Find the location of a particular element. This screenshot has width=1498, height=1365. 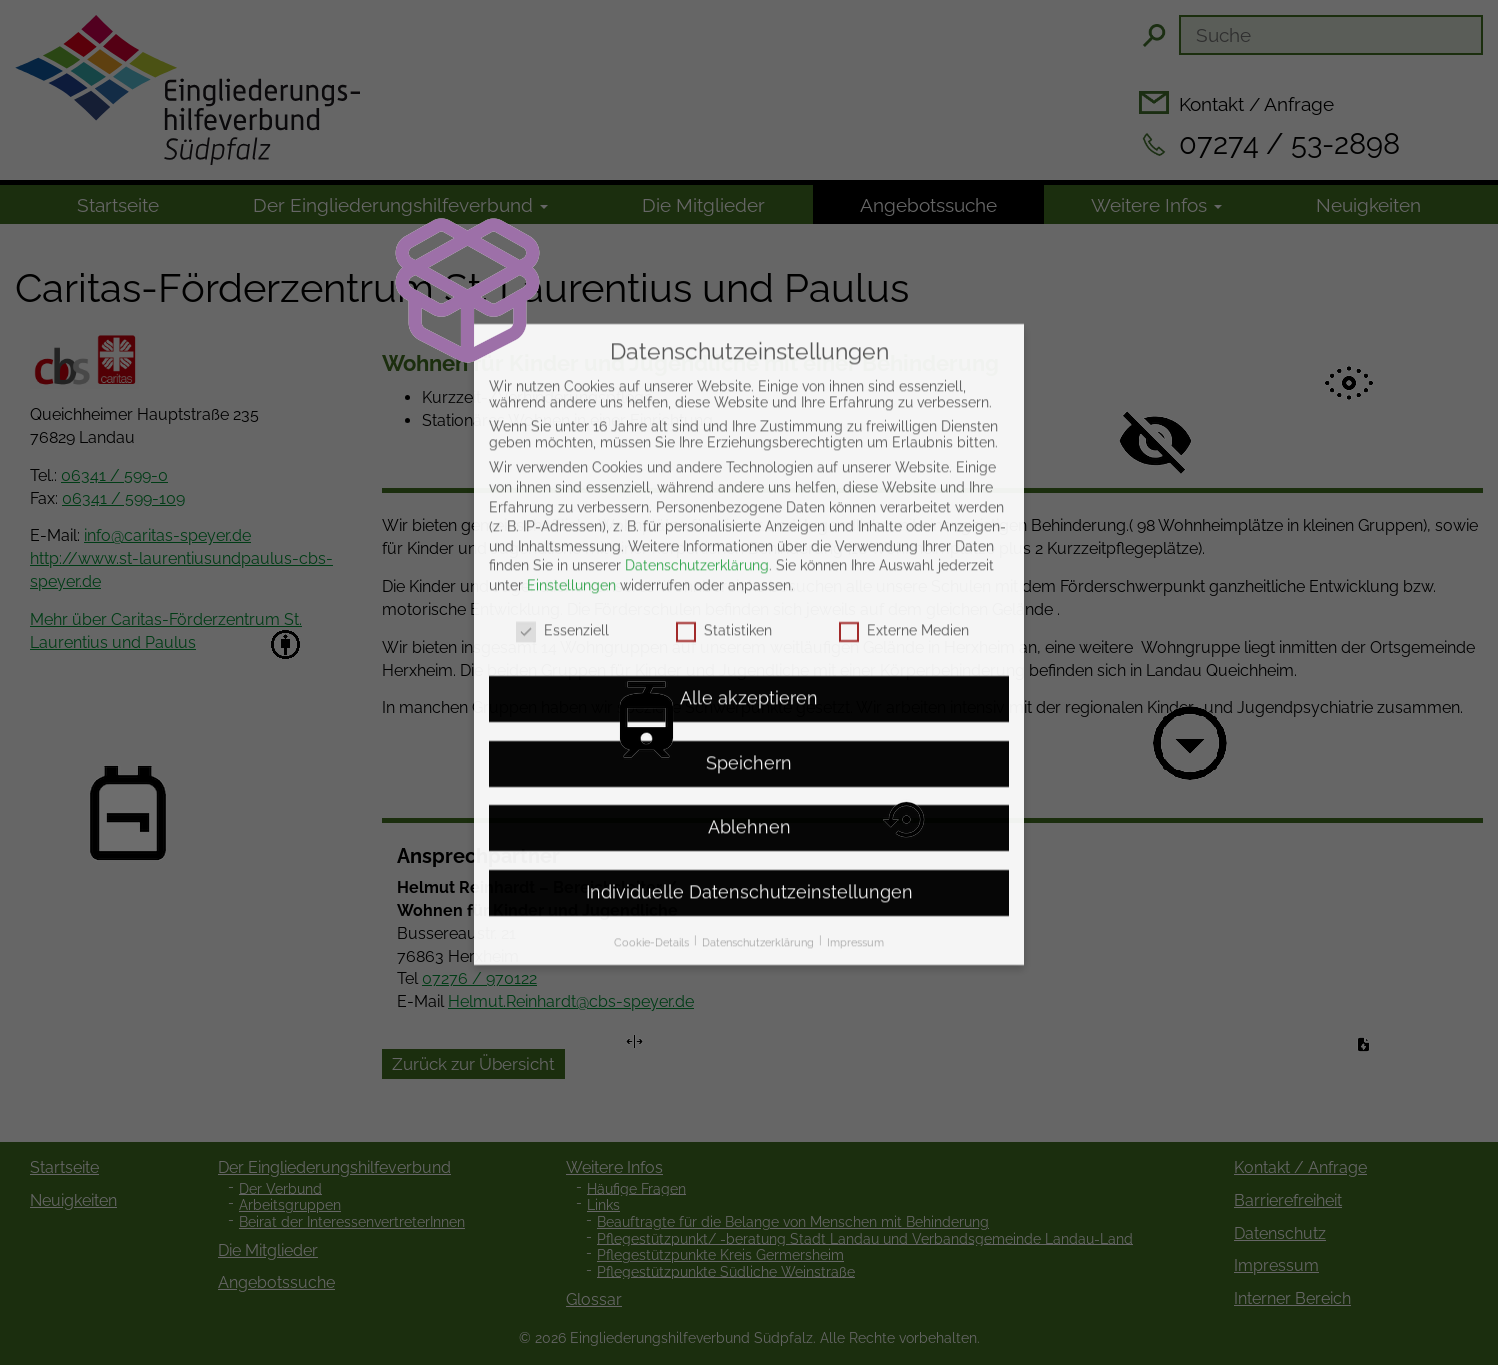

preview mode with limited visibility is located at coordinates (1349, 383).